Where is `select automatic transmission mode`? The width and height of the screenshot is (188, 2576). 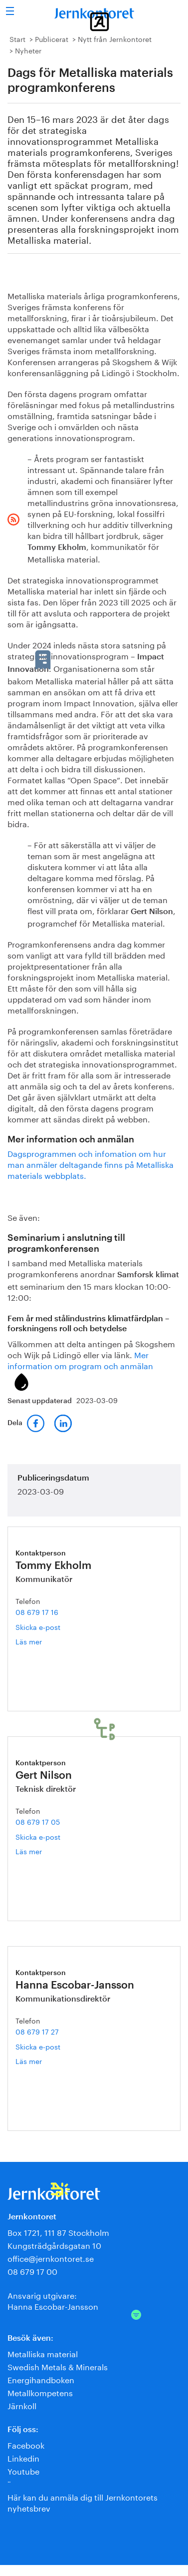
select automatic transmission mode is located at coordinates (105, 1729).